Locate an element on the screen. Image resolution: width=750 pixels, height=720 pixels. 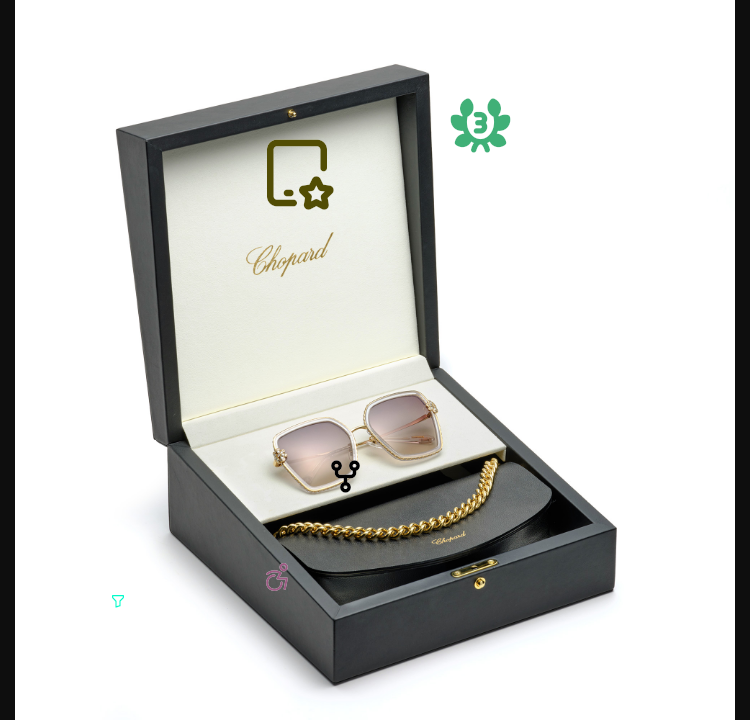
filter or sort content is located at coordinates (118, 601).